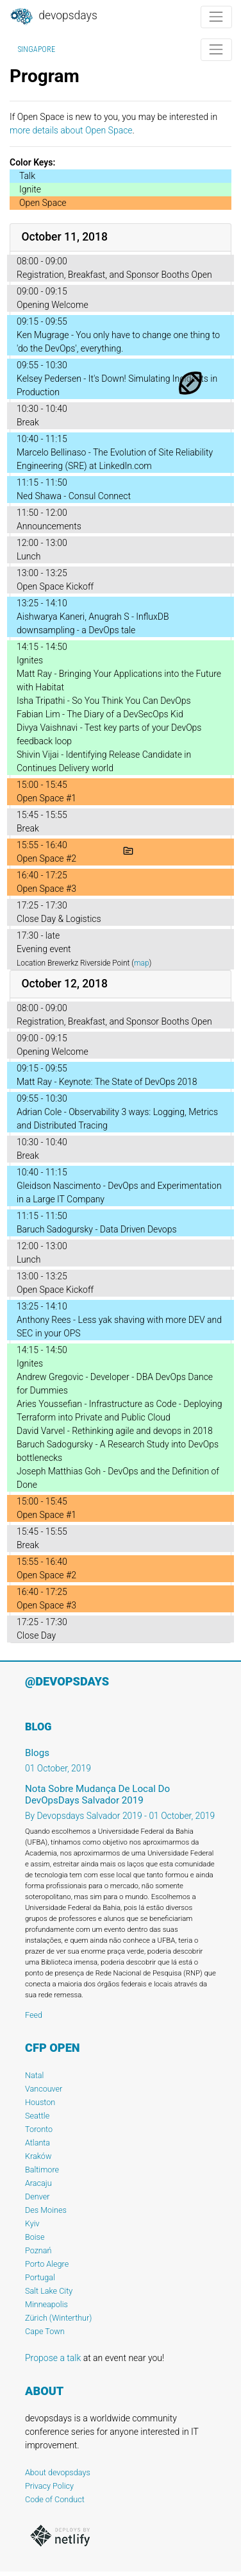 The image size is (241, 2576). I want to click on access football or sports content, so click(190, 383).